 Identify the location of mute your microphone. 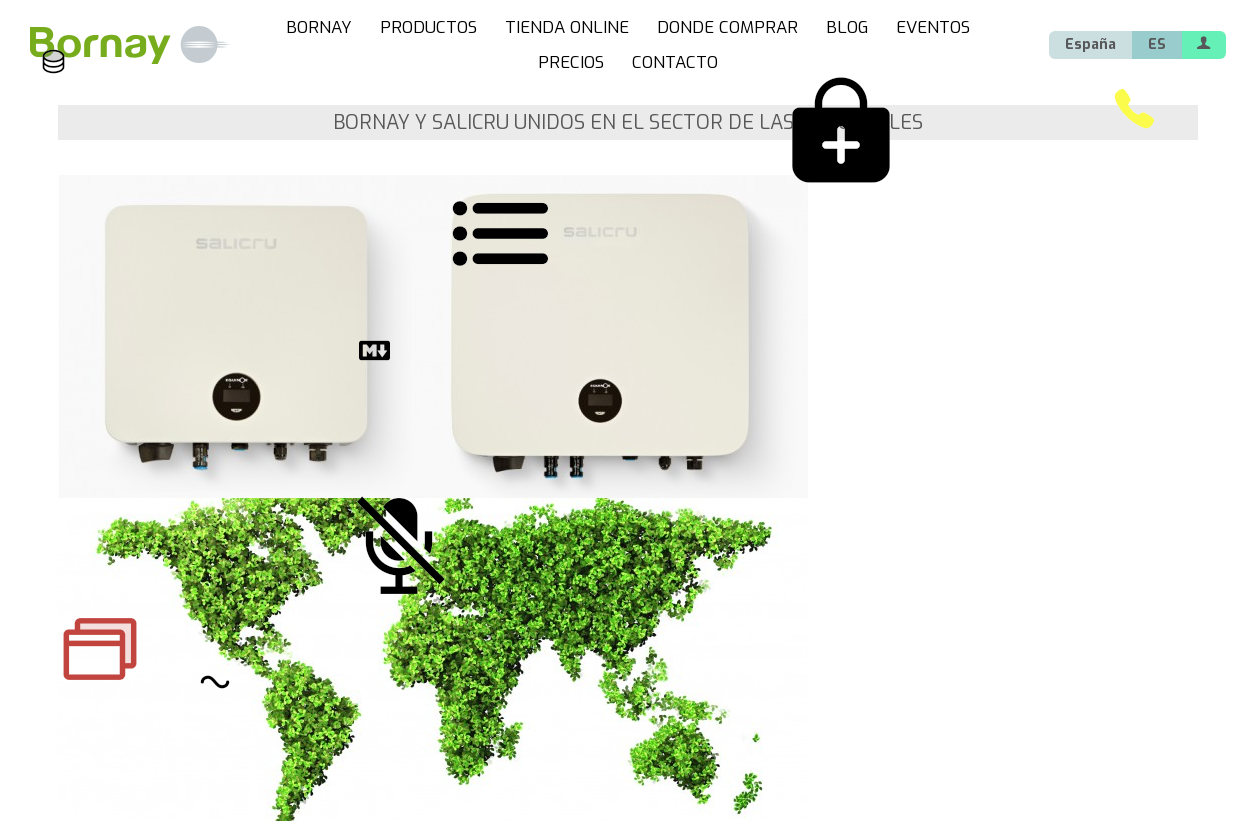
(399, 546).